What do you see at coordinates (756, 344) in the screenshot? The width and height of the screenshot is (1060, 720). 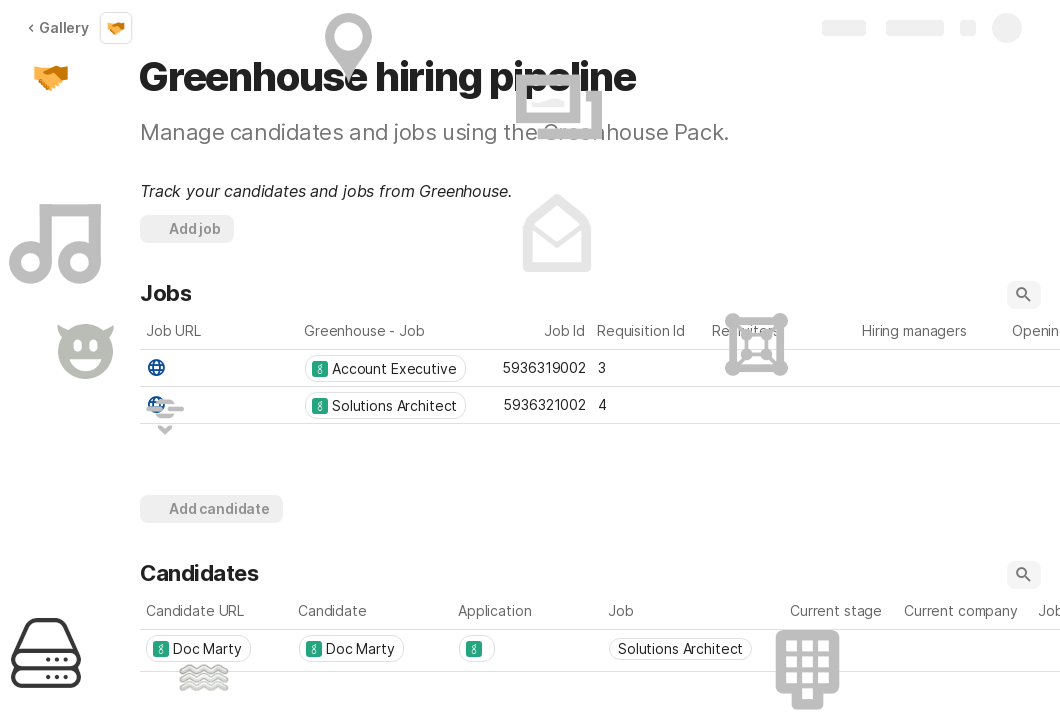 I see `indicates a virtual machine or appliance file` at bounding box center [756, 344].